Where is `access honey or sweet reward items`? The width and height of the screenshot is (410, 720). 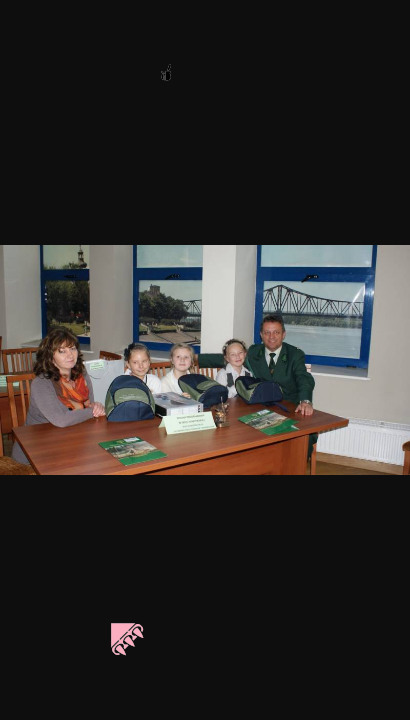 access honey or sweet reward items is located at coordinates (166, 72).